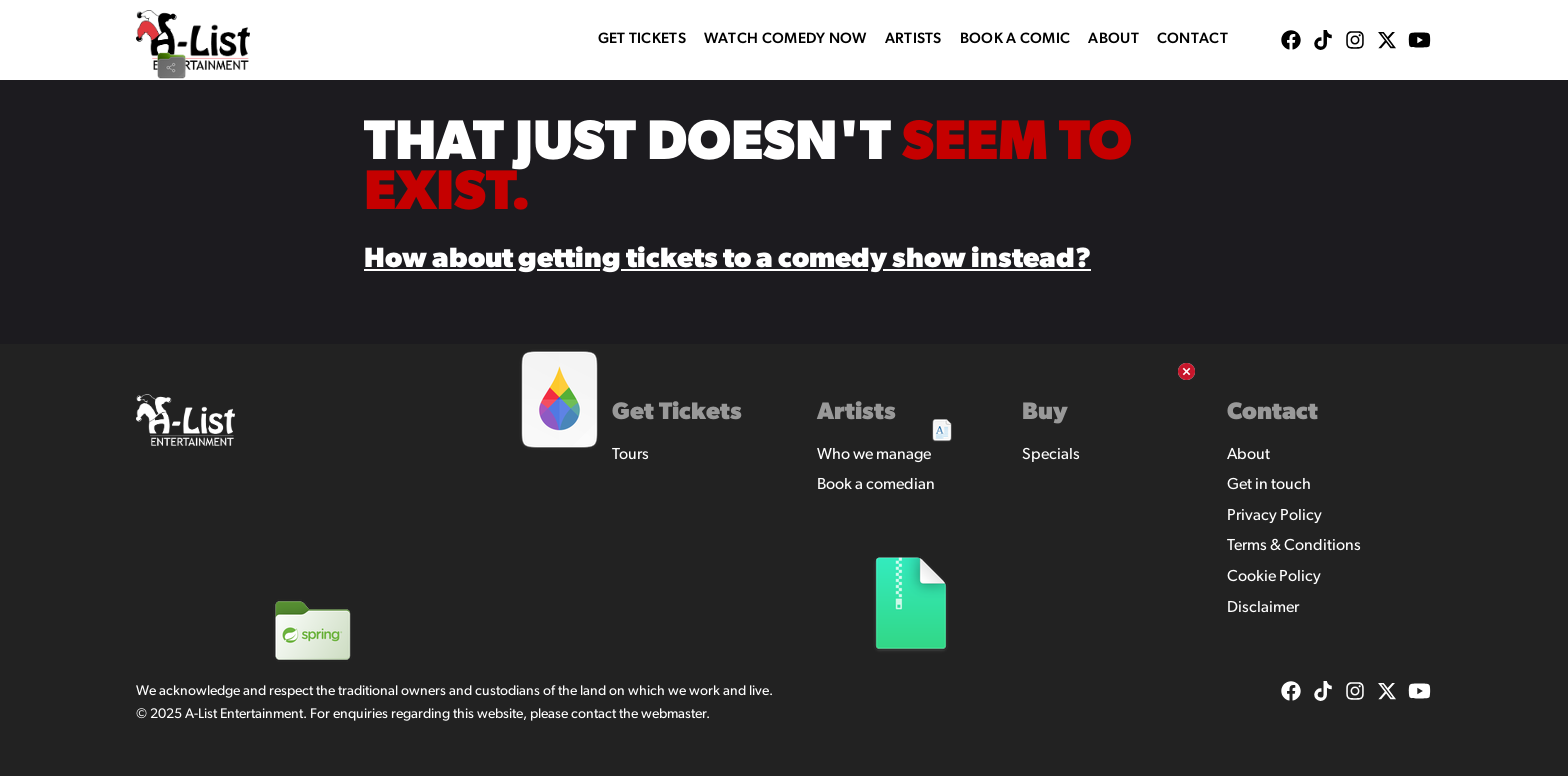  Describe the element at coordinates (559, 399) in the screenshot. I see `file type indicator for IT87 hardware monitor configuration` at that location.